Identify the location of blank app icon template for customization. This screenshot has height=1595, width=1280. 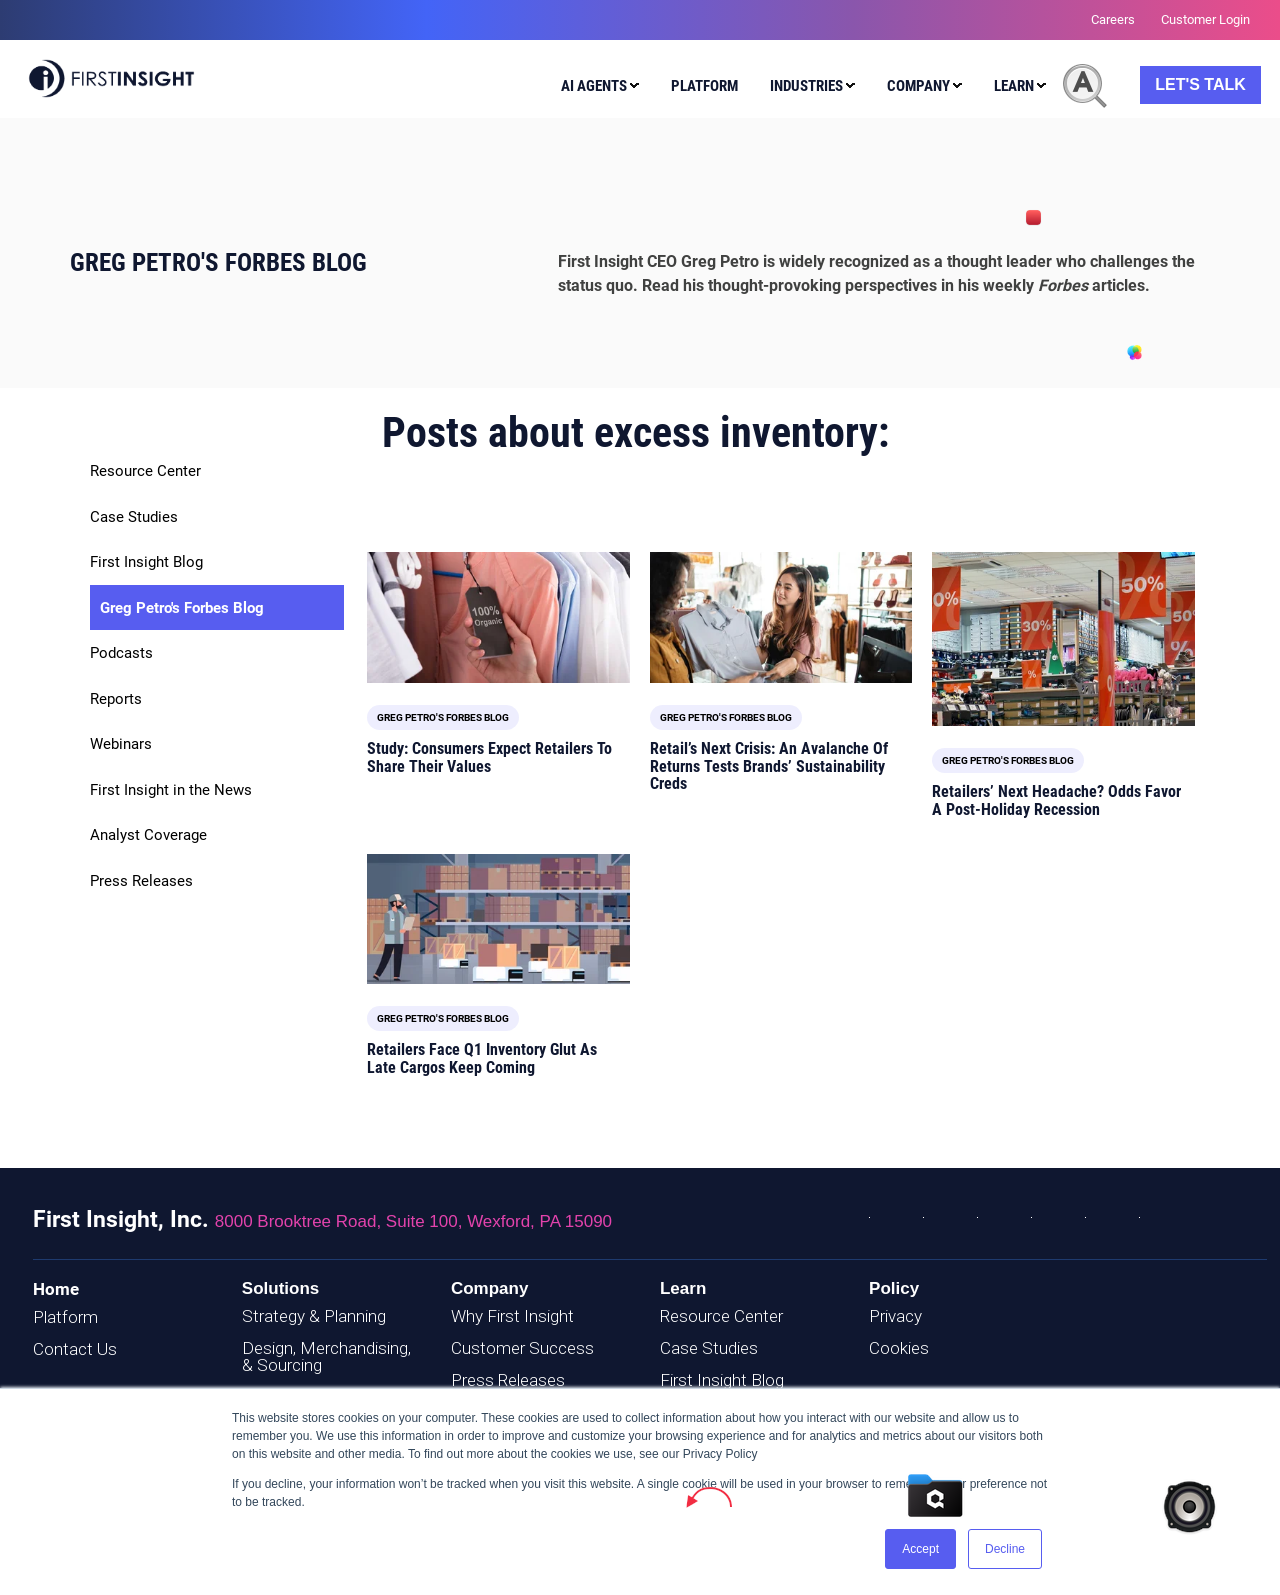
(1033, 217).